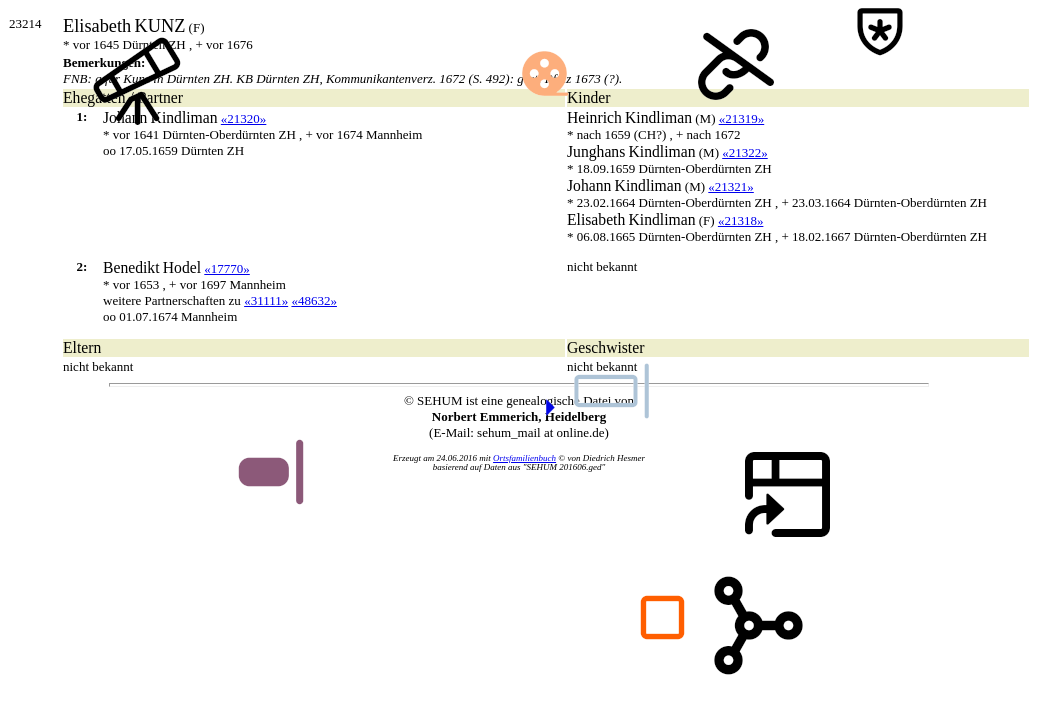 The width and height of the screenshot is (1038, 720). Describe the element at coordinates (733, 64) in the screenshot. I see `remove or break a hyperlink` at that location.